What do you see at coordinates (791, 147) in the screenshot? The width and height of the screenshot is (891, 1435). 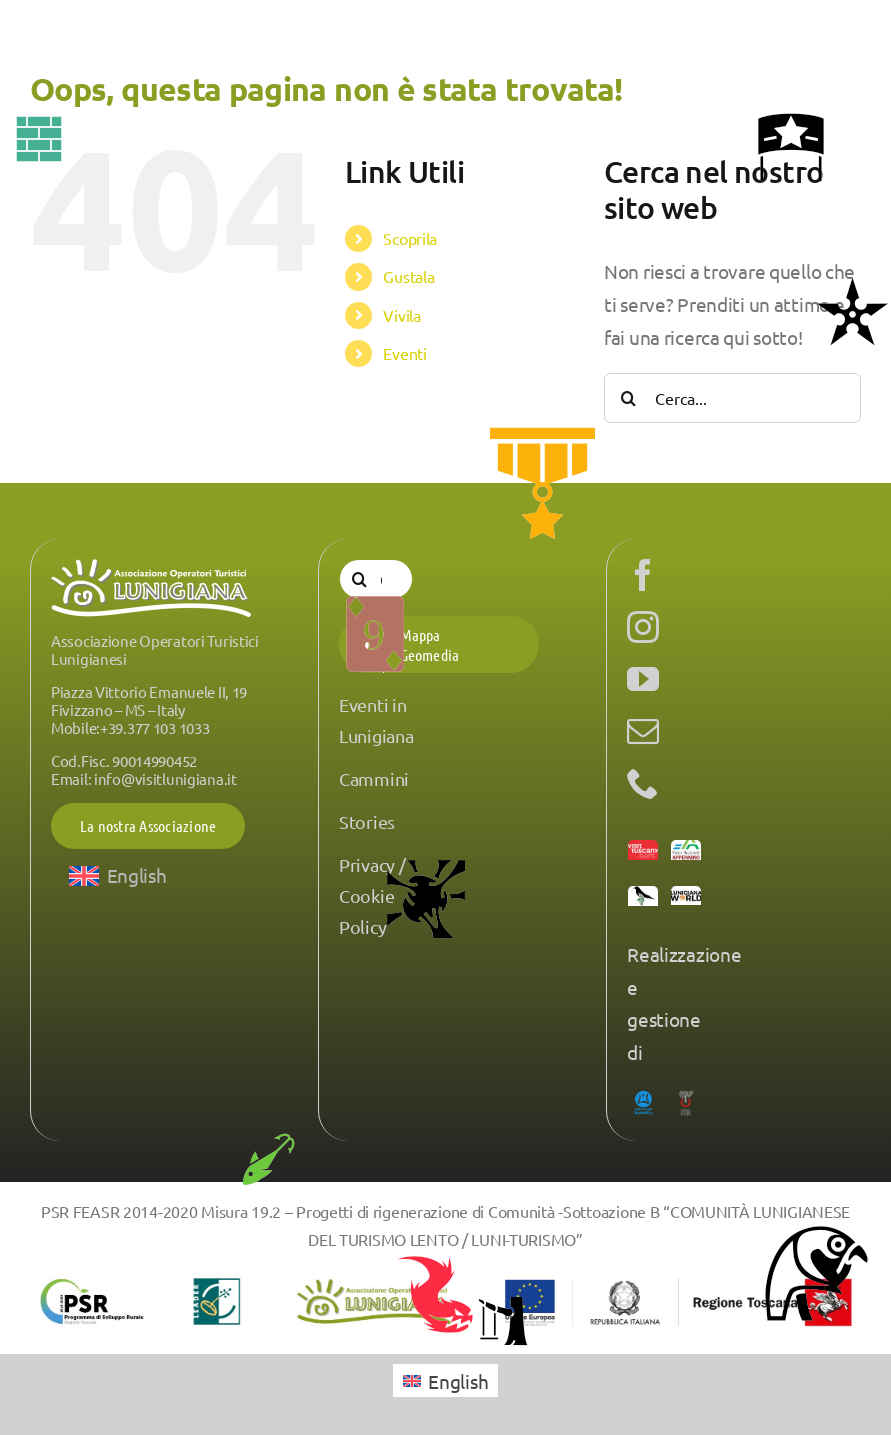 I see `view featured or starred content` at bounding box center [791, 147].